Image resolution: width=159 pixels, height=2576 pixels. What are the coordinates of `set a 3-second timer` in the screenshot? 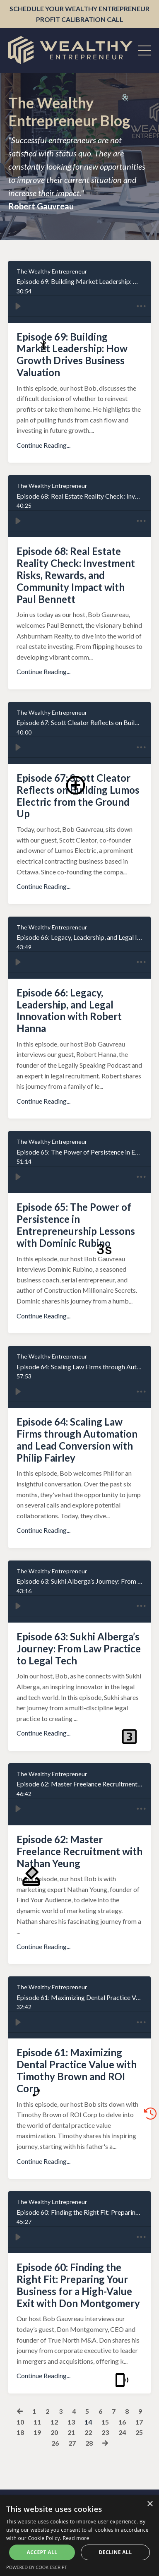 It's located at (104, 1249).